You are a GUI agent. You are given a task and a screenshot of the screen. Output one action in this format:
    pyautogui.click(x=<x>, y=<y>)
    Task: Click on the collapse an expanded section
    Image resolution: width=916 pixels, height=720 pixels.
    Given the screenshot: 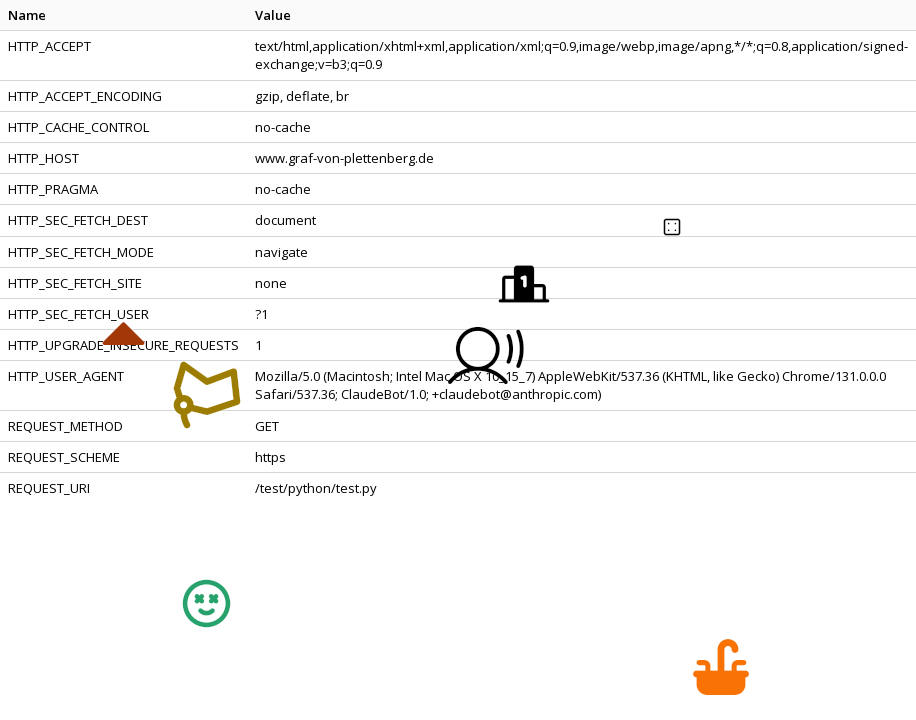 What is the action you would take?
    pyautogui.click(x=123, y=335)
    